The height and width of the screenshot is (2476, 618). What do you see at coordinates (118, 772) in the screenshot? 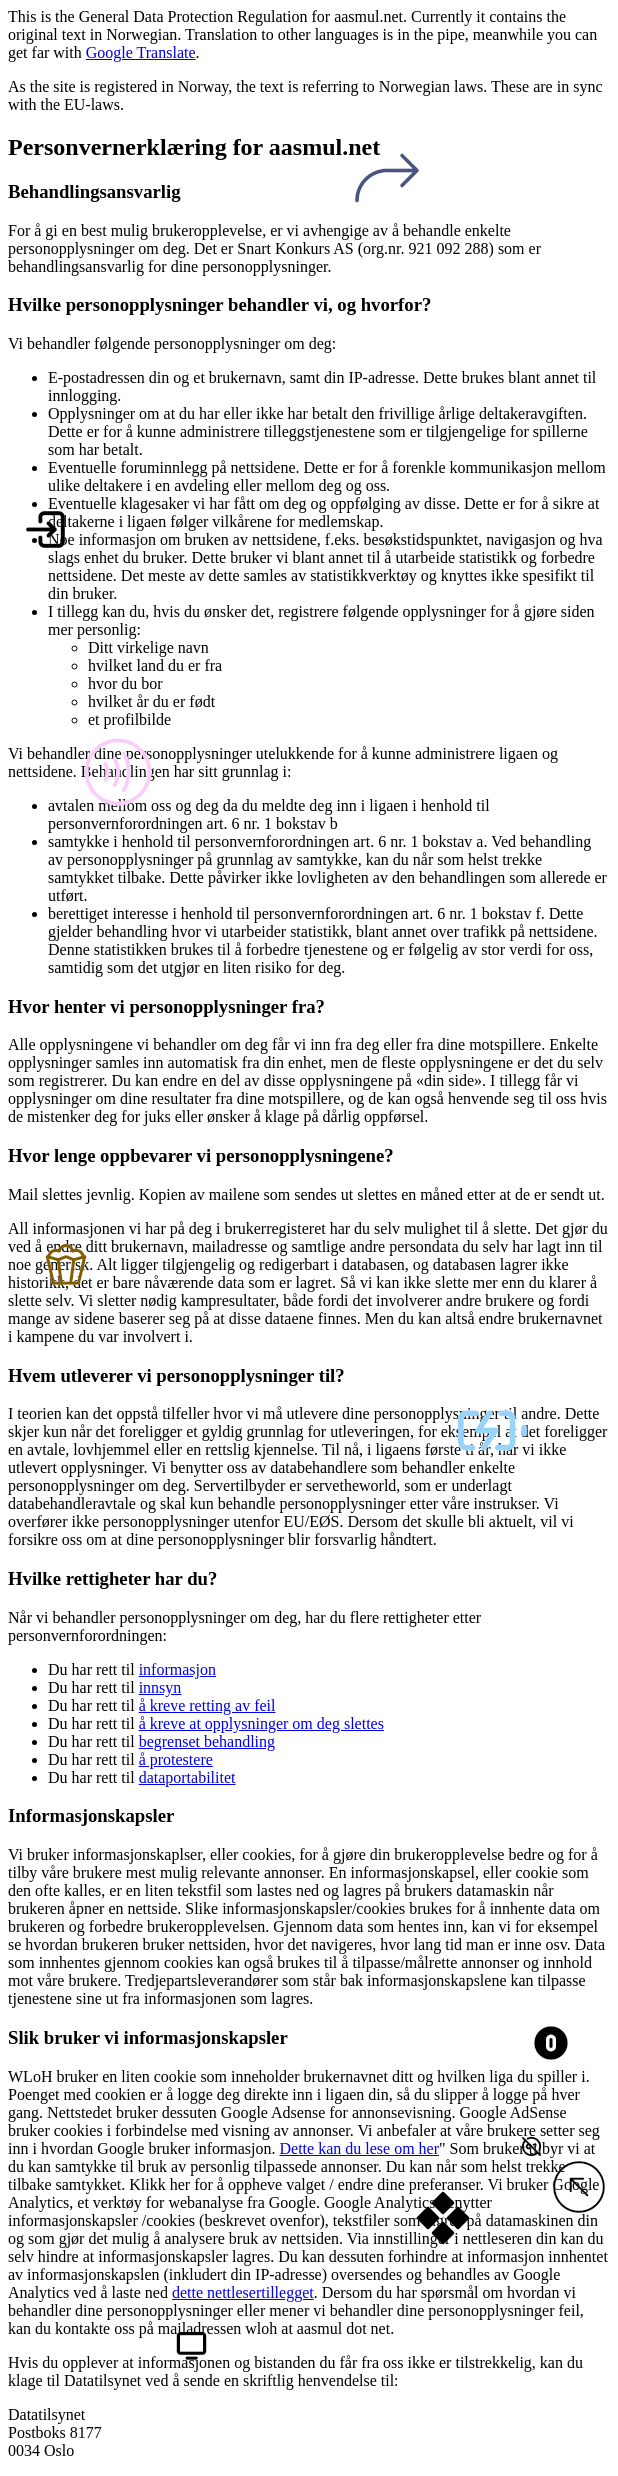
I see `tap to pay with contactless payment` at bounding box center [118, 772].